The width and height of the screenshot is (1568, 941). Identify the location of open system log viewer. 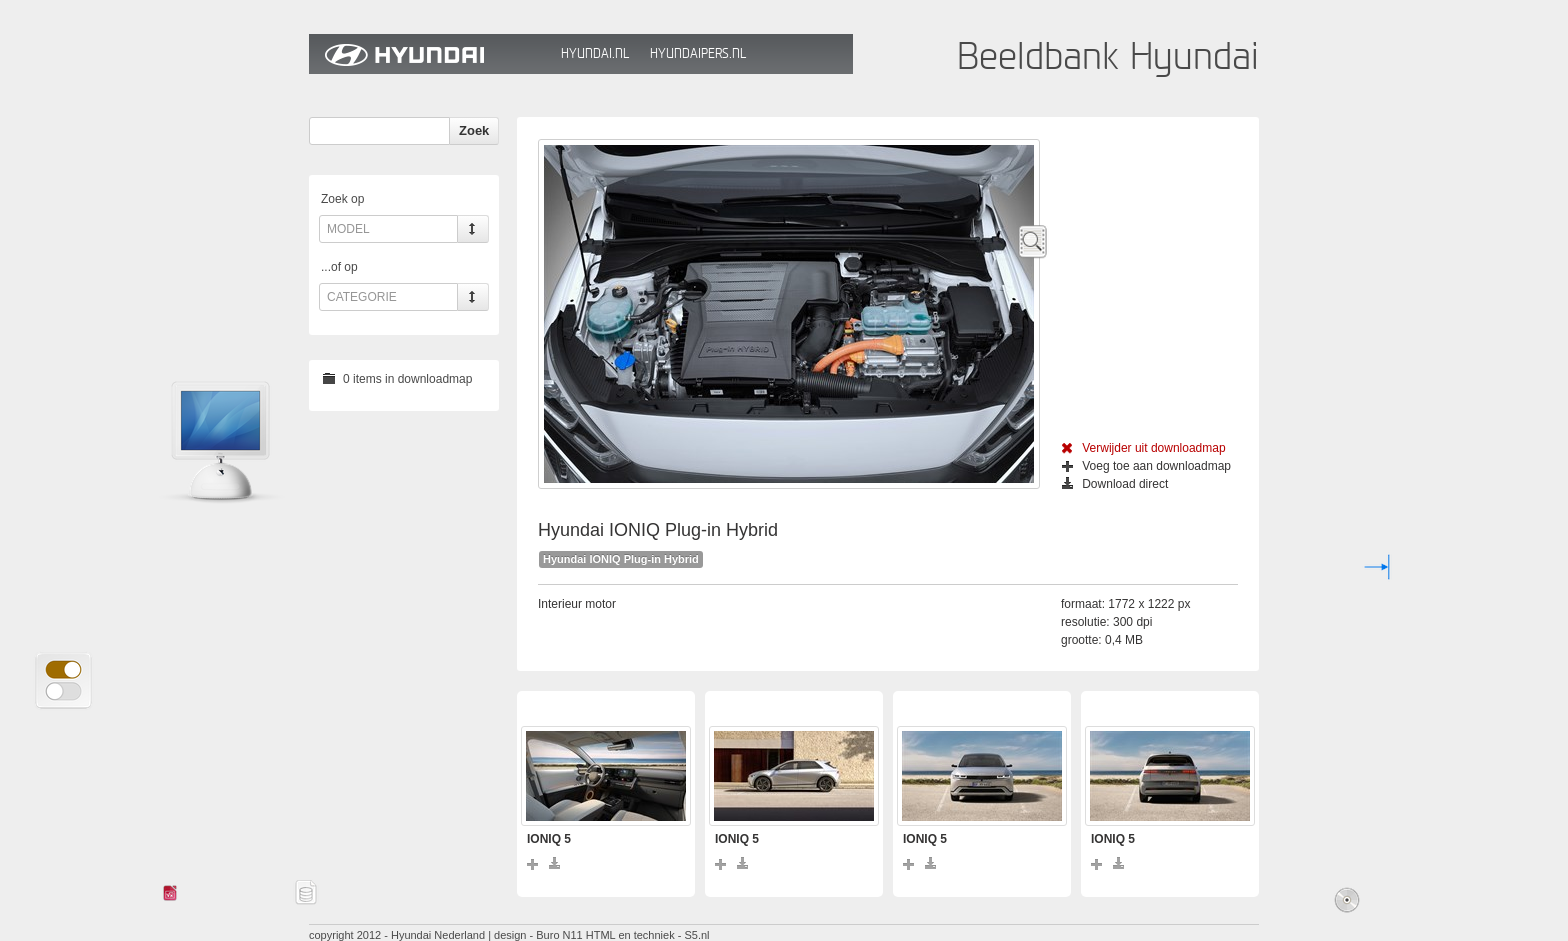
(1032, 241).